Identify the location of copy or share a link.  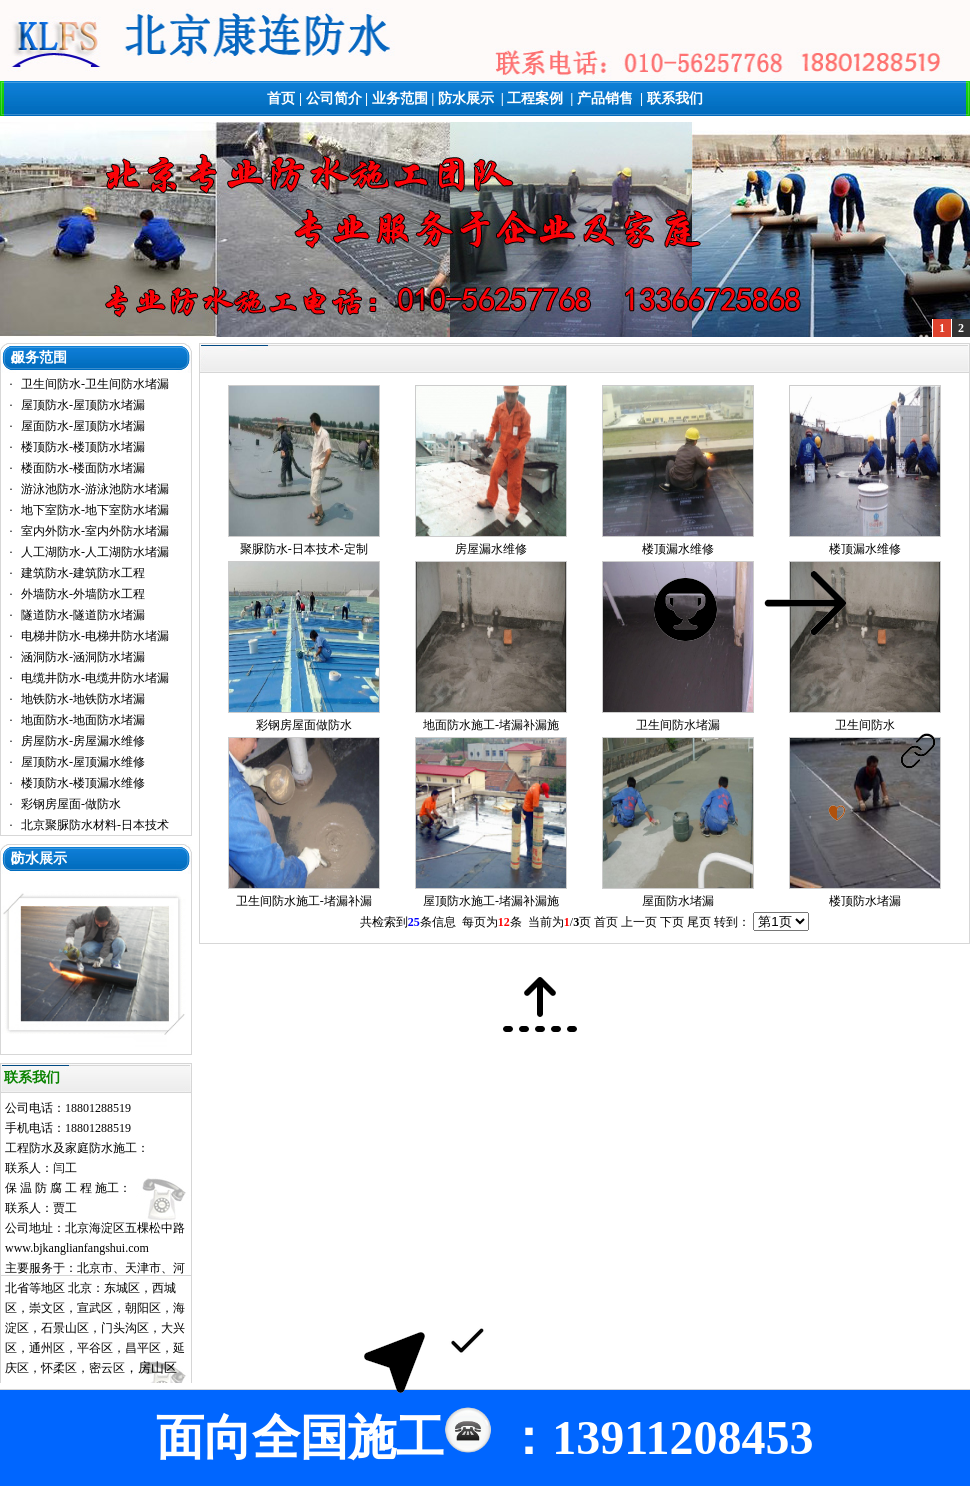
(918, 751).